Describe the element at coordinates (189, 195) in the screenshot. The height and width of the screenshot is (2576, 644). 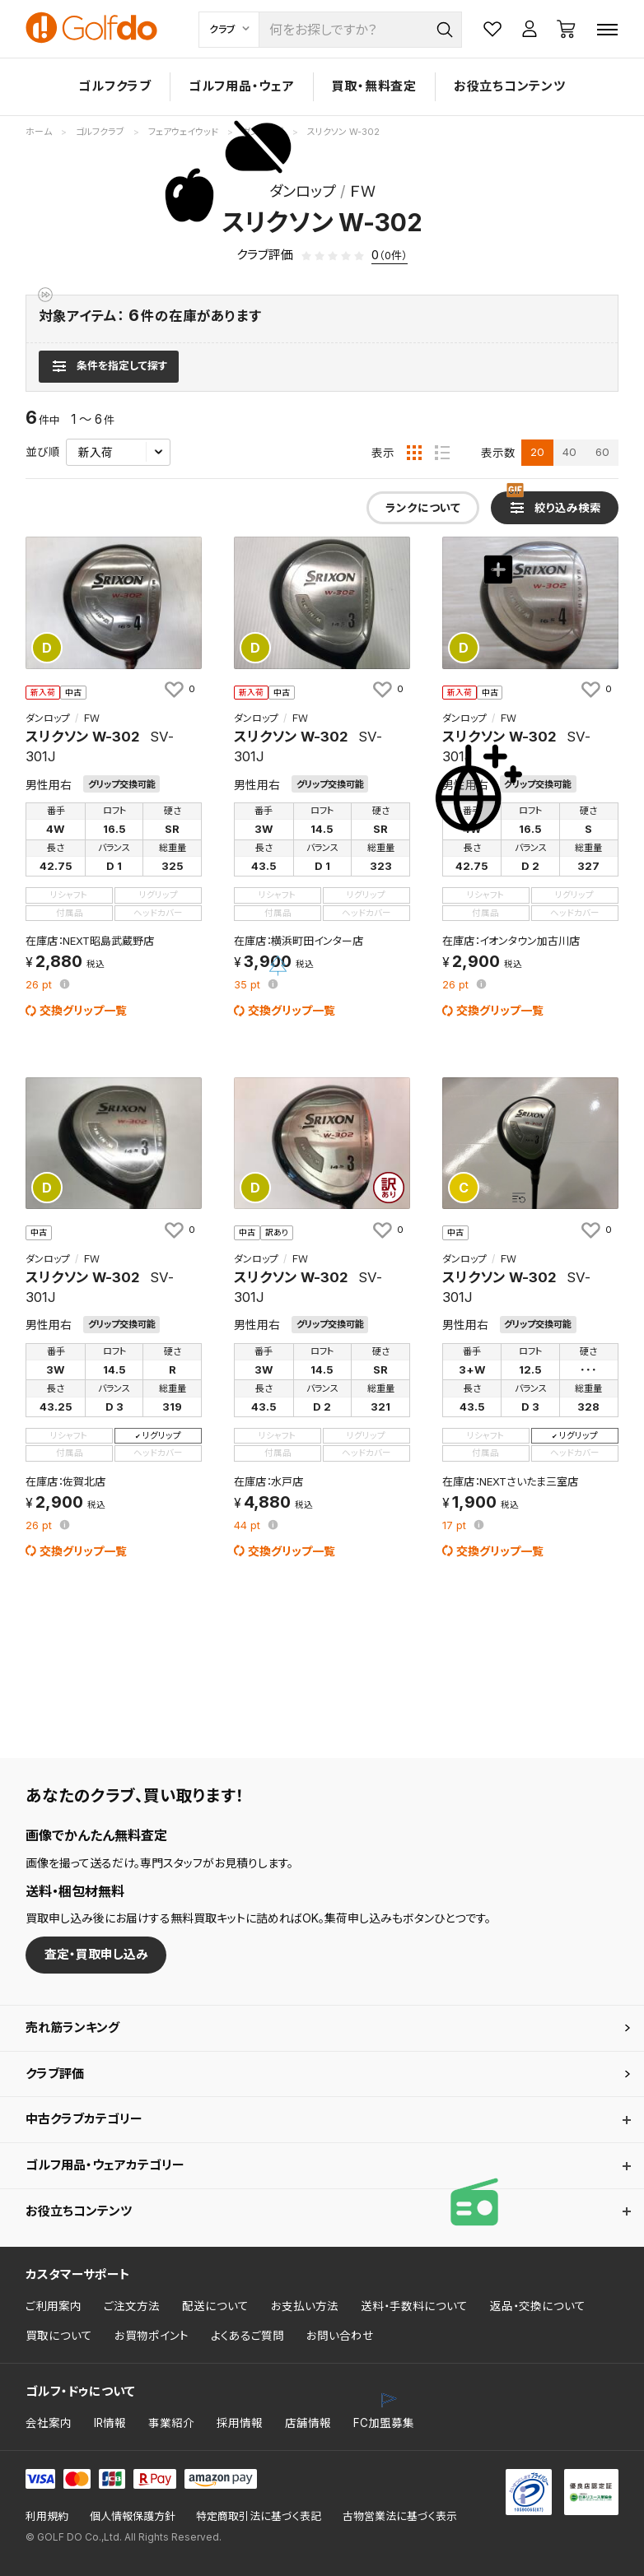
I see `access health or nutrition tracking features` at that location.